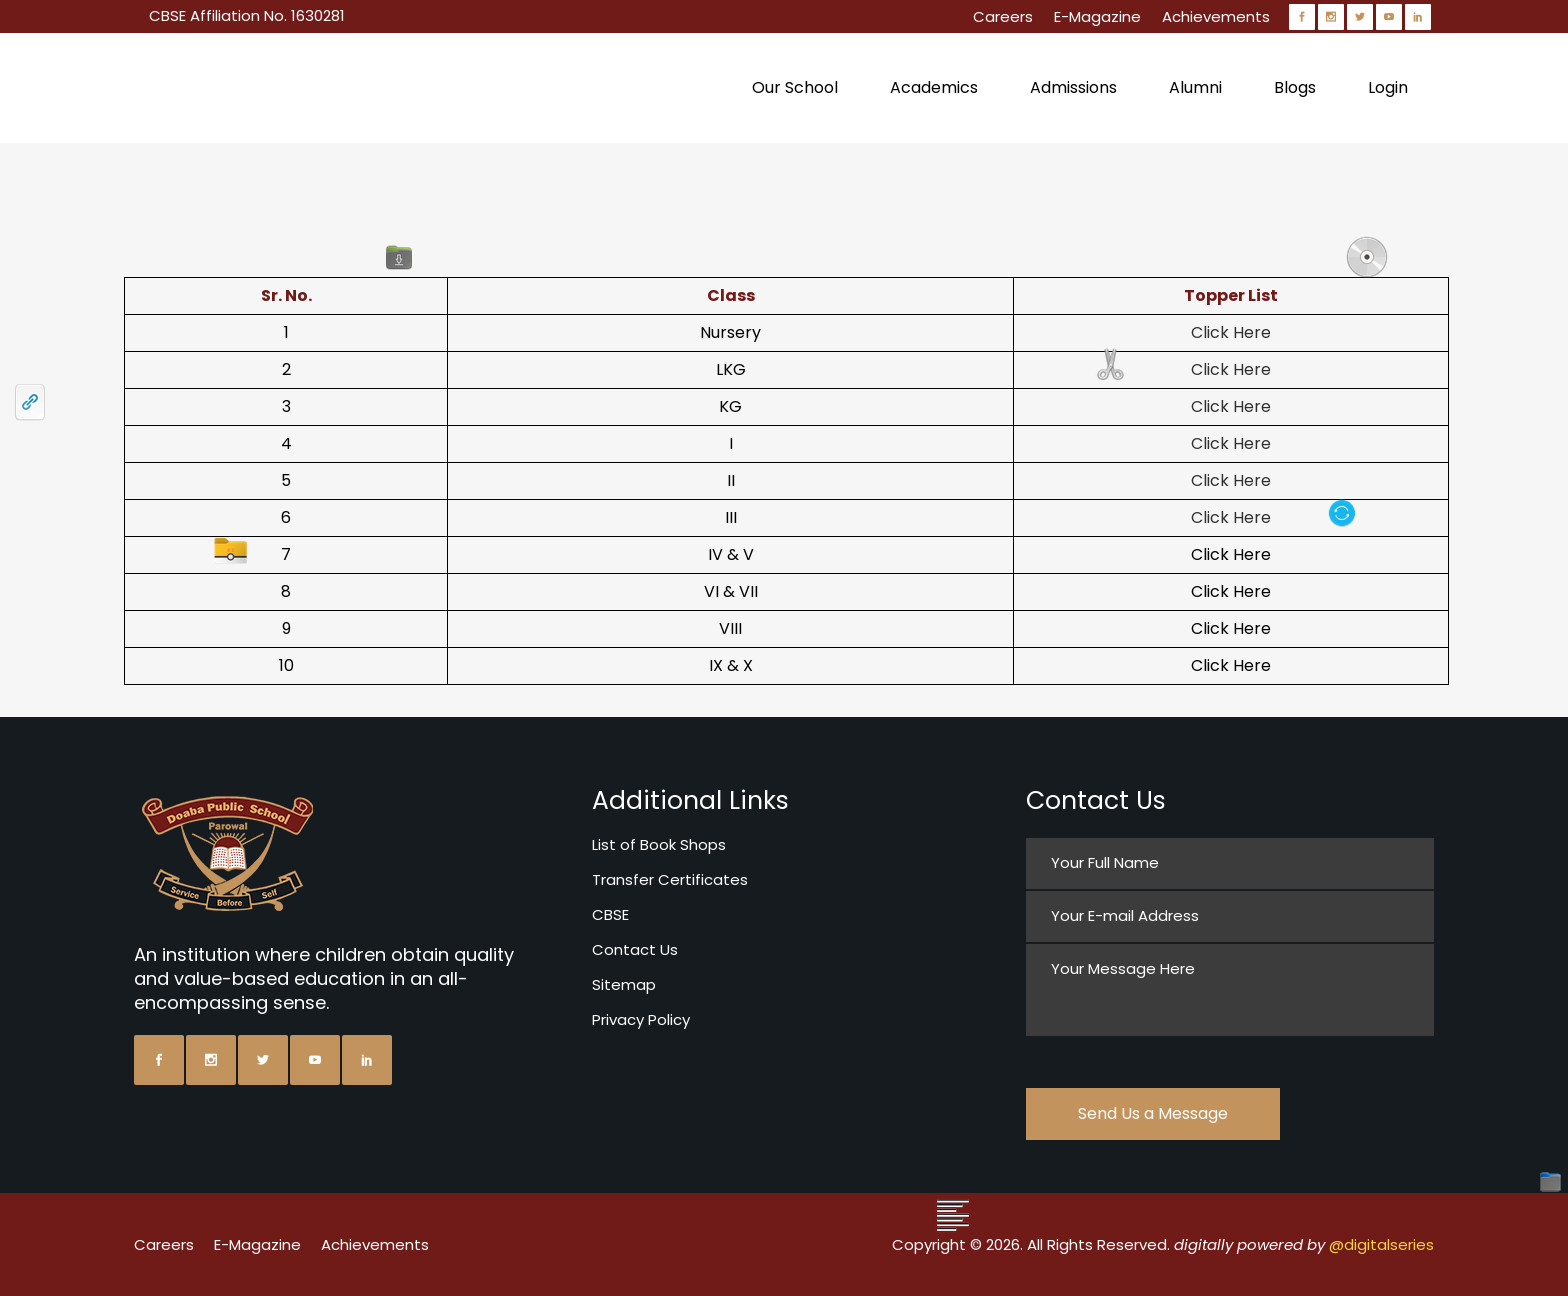  What do you see at coordinates (30, 402) in the screenshot?
I see `a windows internet shortcut file` at bounding box center [30, 402].